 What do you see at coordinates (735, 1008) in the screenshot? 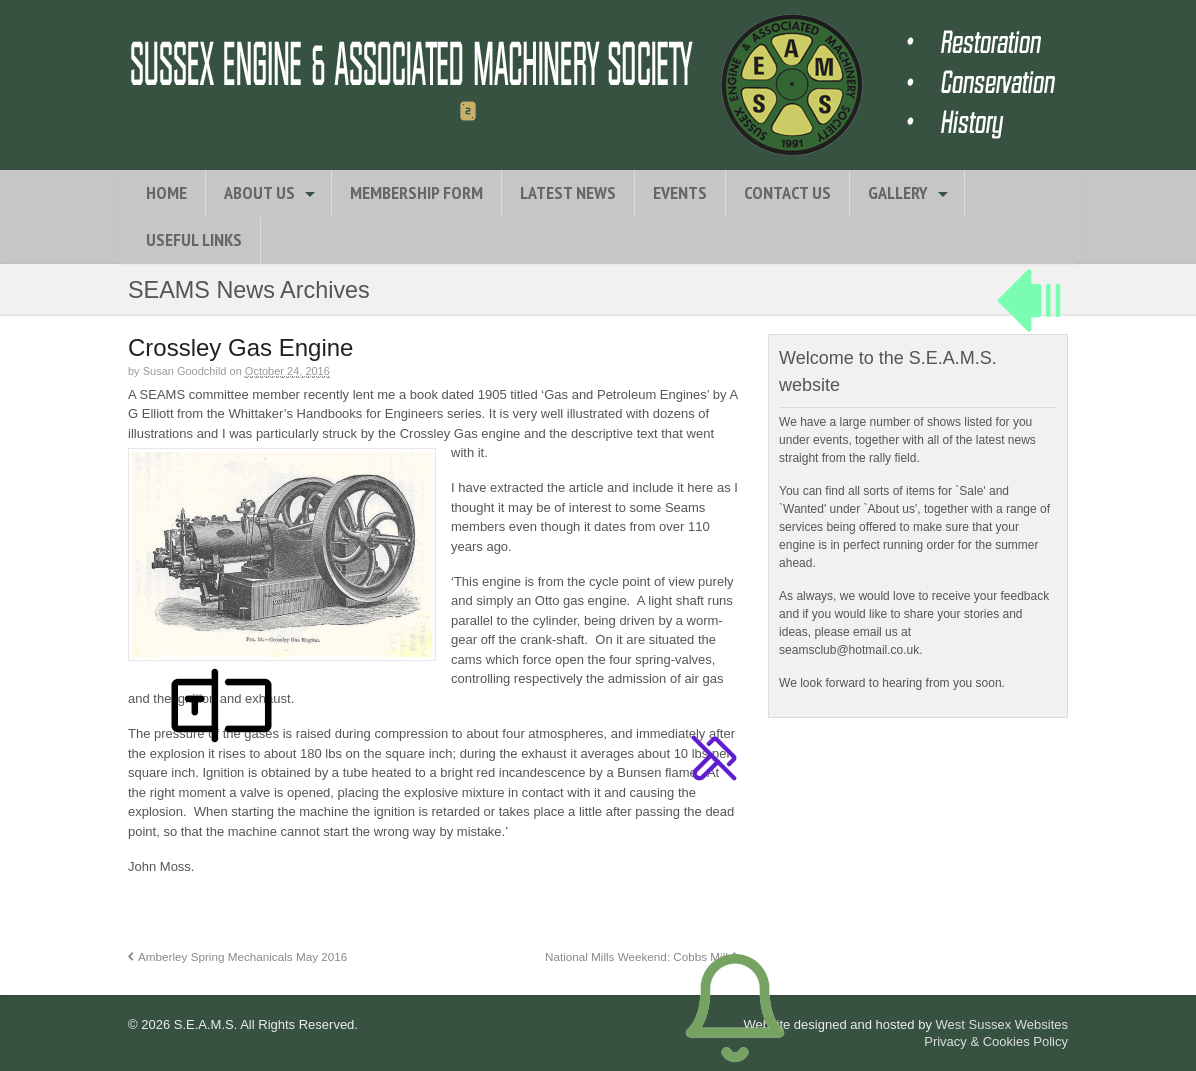
I see `view notifications` at bounding box center [735, 1008].